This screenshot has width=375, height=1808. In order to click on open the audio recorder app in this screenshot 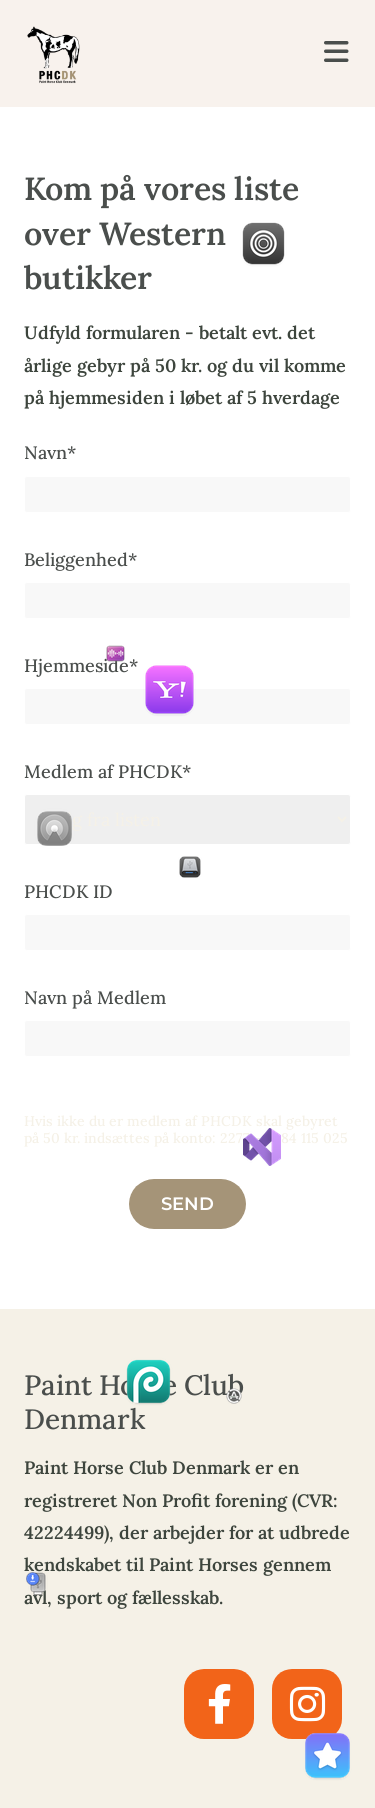, I will do `click(115, 653)`.